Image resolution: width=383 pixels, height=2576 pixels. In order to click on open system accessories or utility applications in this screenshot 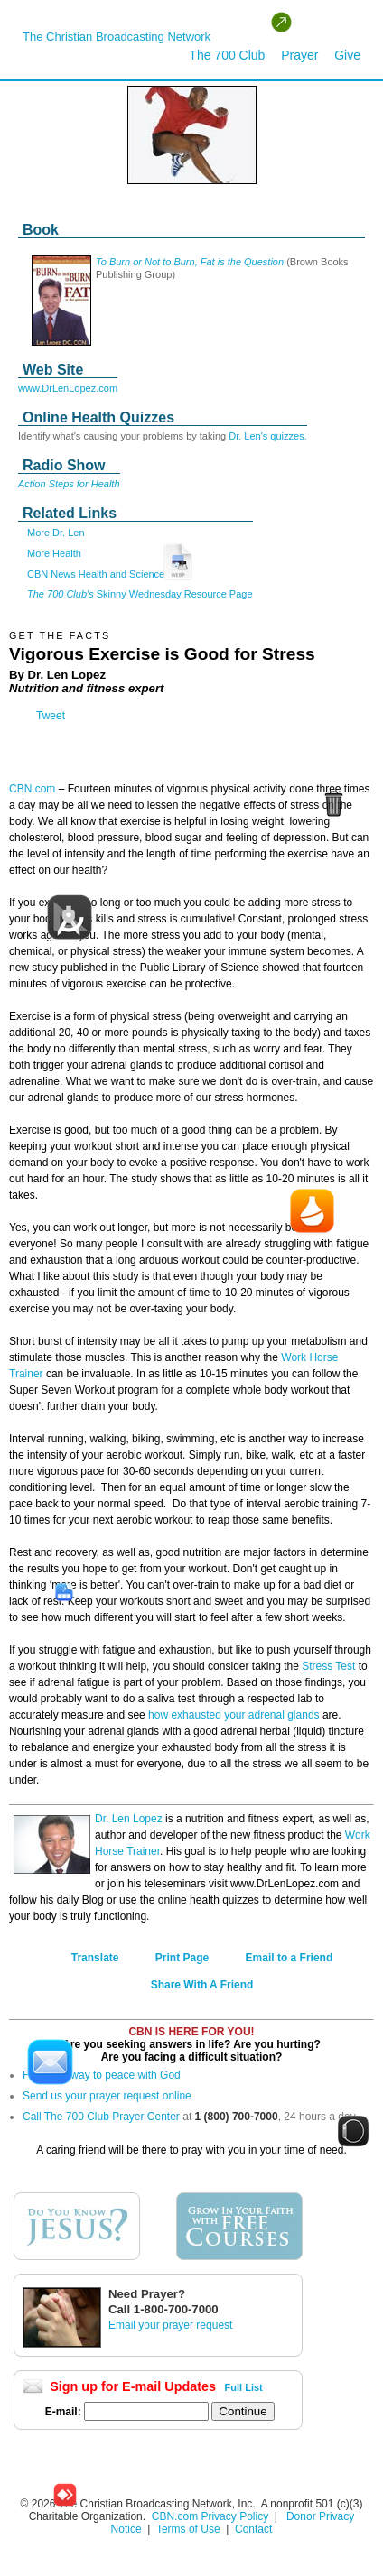, I will do `click(70, 918)`.